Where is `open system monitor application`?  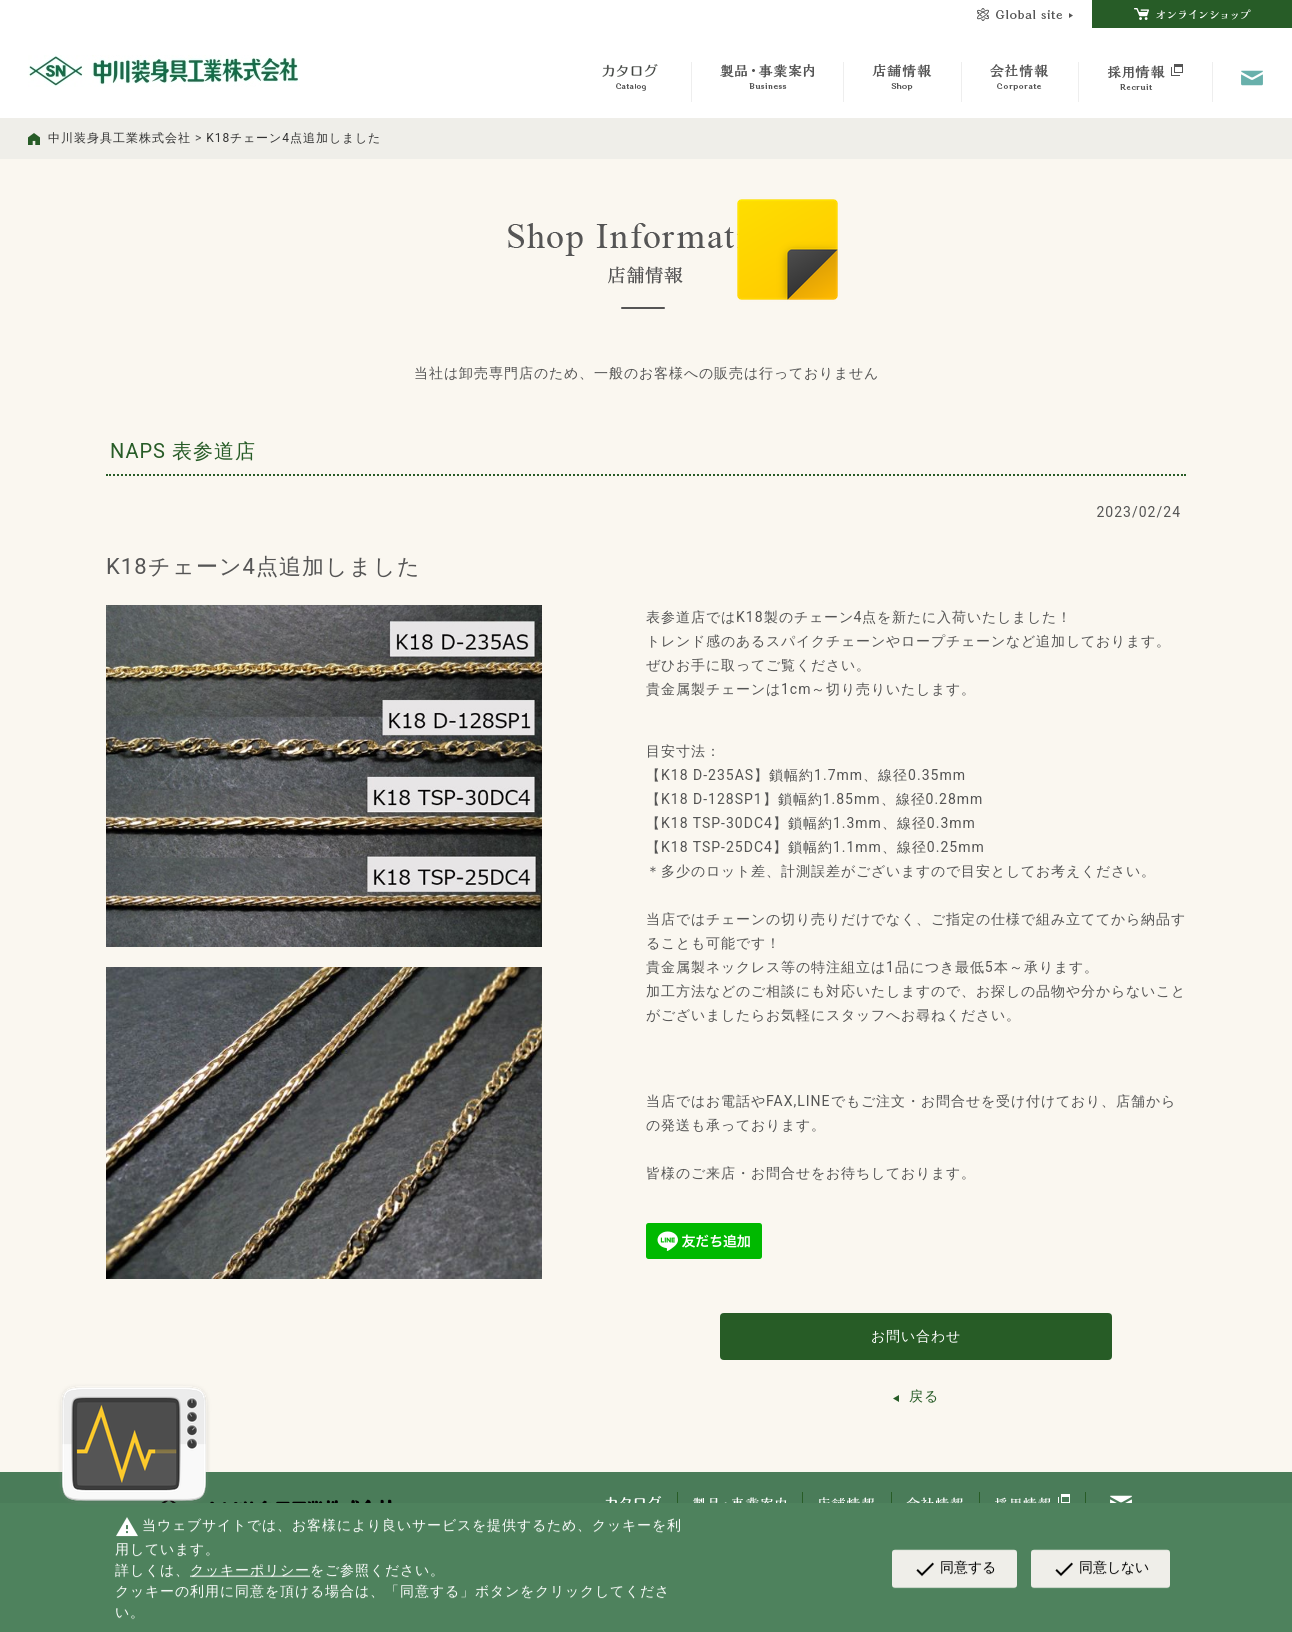
open system monitor application is located at coordinates (134, 1444).